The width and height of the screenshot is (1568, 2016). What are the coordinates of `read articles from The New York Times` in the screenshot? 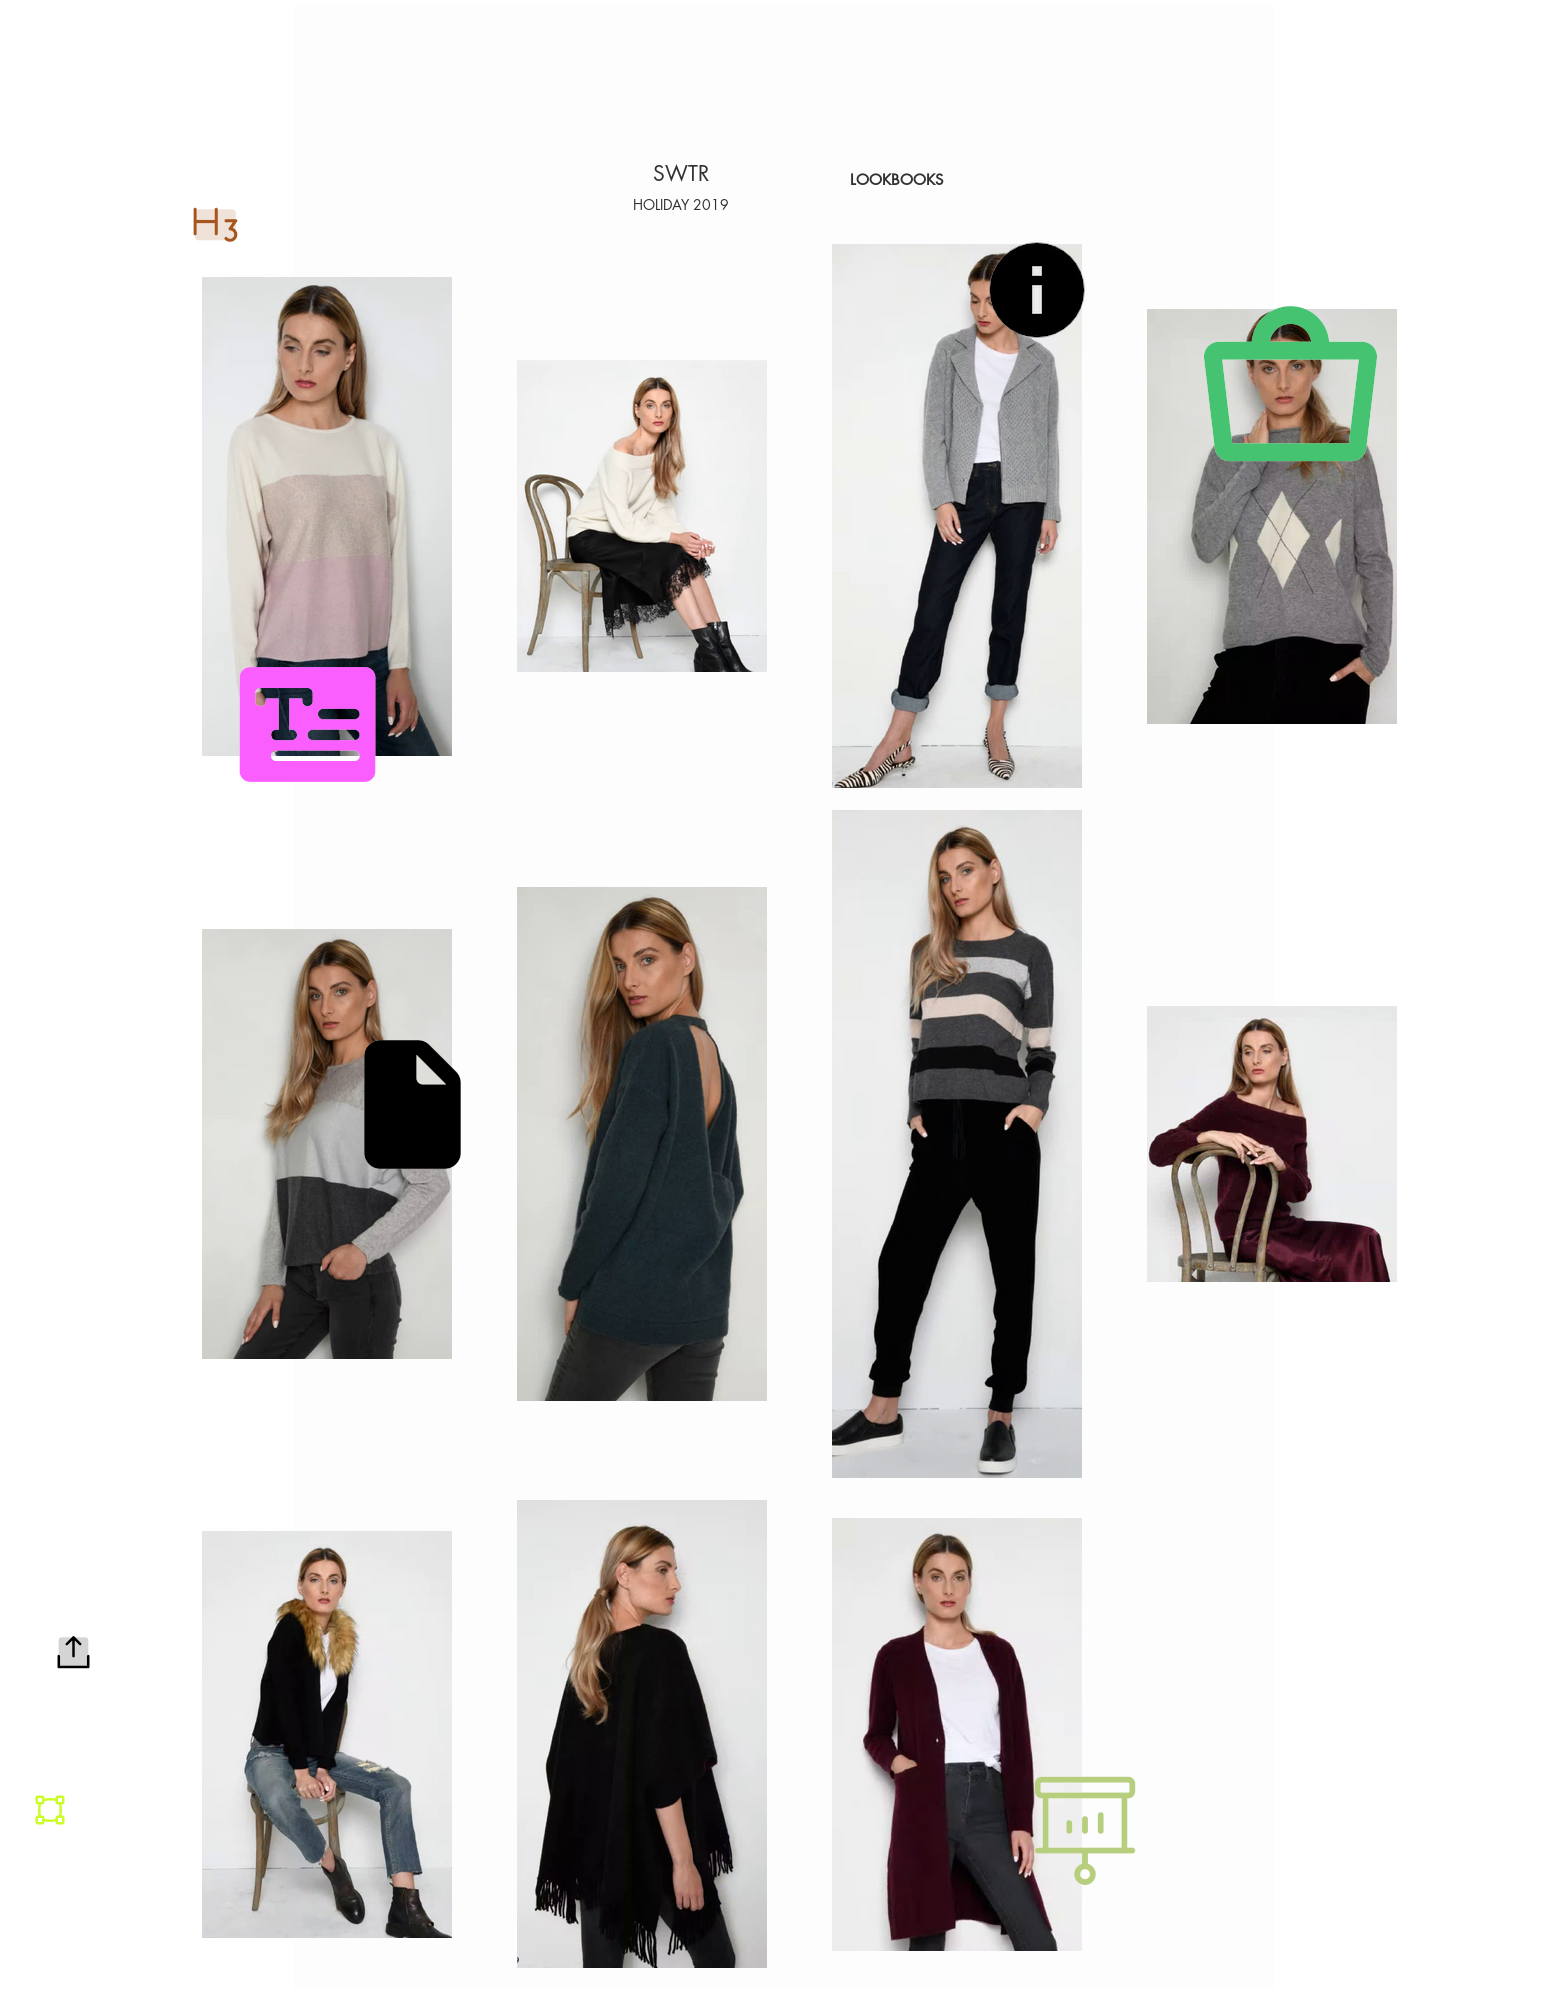 It's located at (307, 724).